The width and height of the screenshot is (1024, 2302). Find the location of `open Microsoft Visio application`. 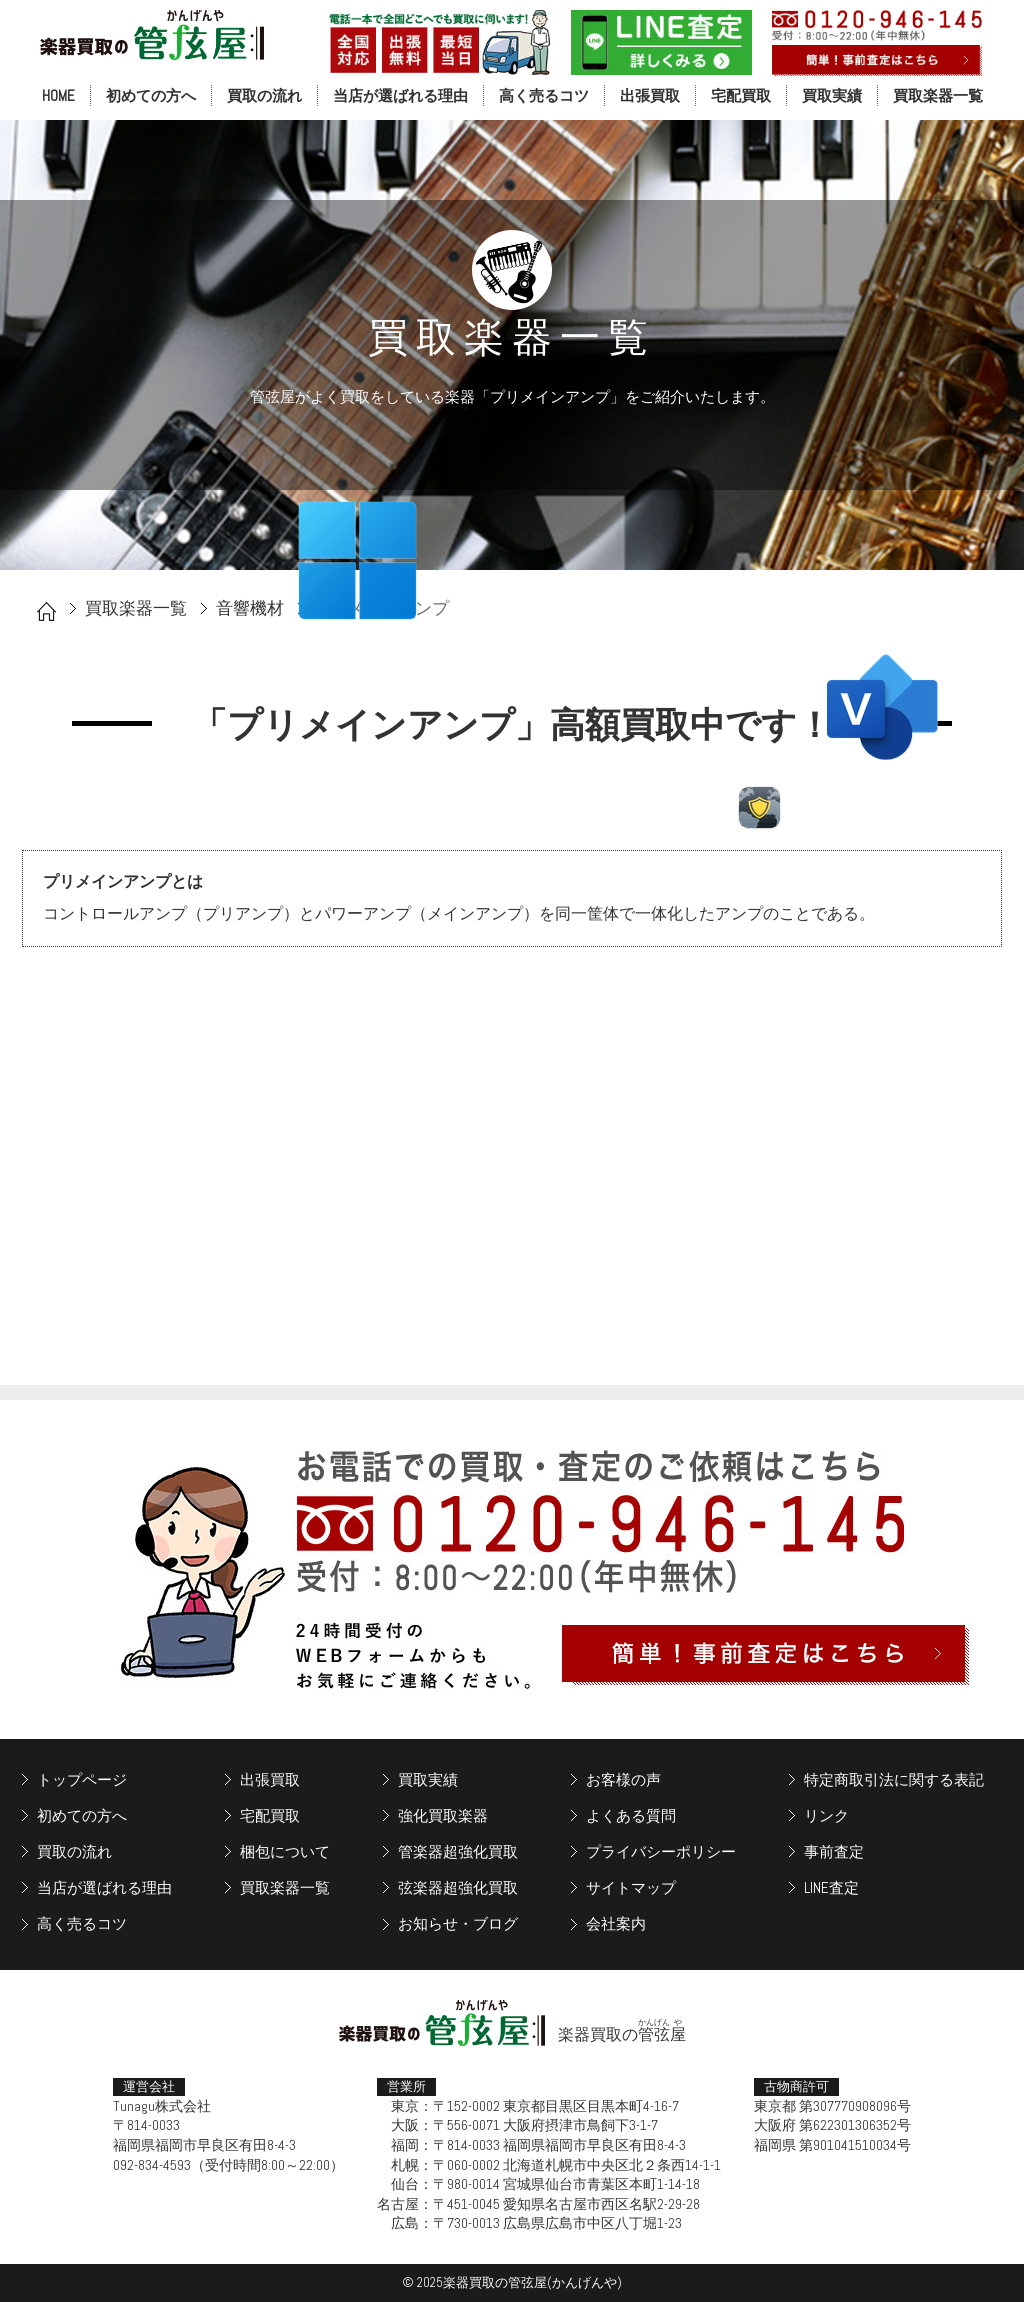

open Microsoft Visio application is located at coordinates (885, 709).